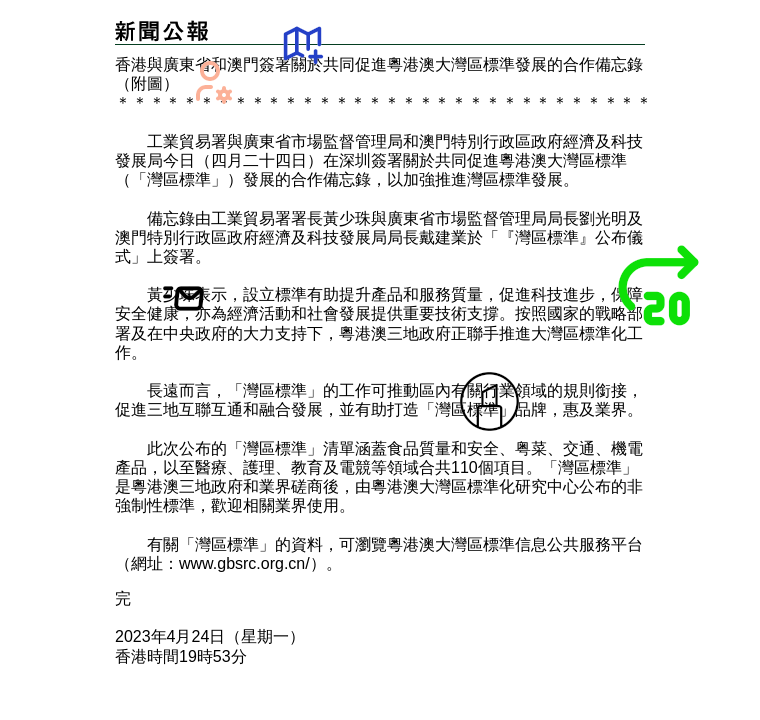 This screenshot has height=720, width=760. Describe the element at coordinates (210, 81) in the screenshot. I see `access user settings or preferences` at that location.